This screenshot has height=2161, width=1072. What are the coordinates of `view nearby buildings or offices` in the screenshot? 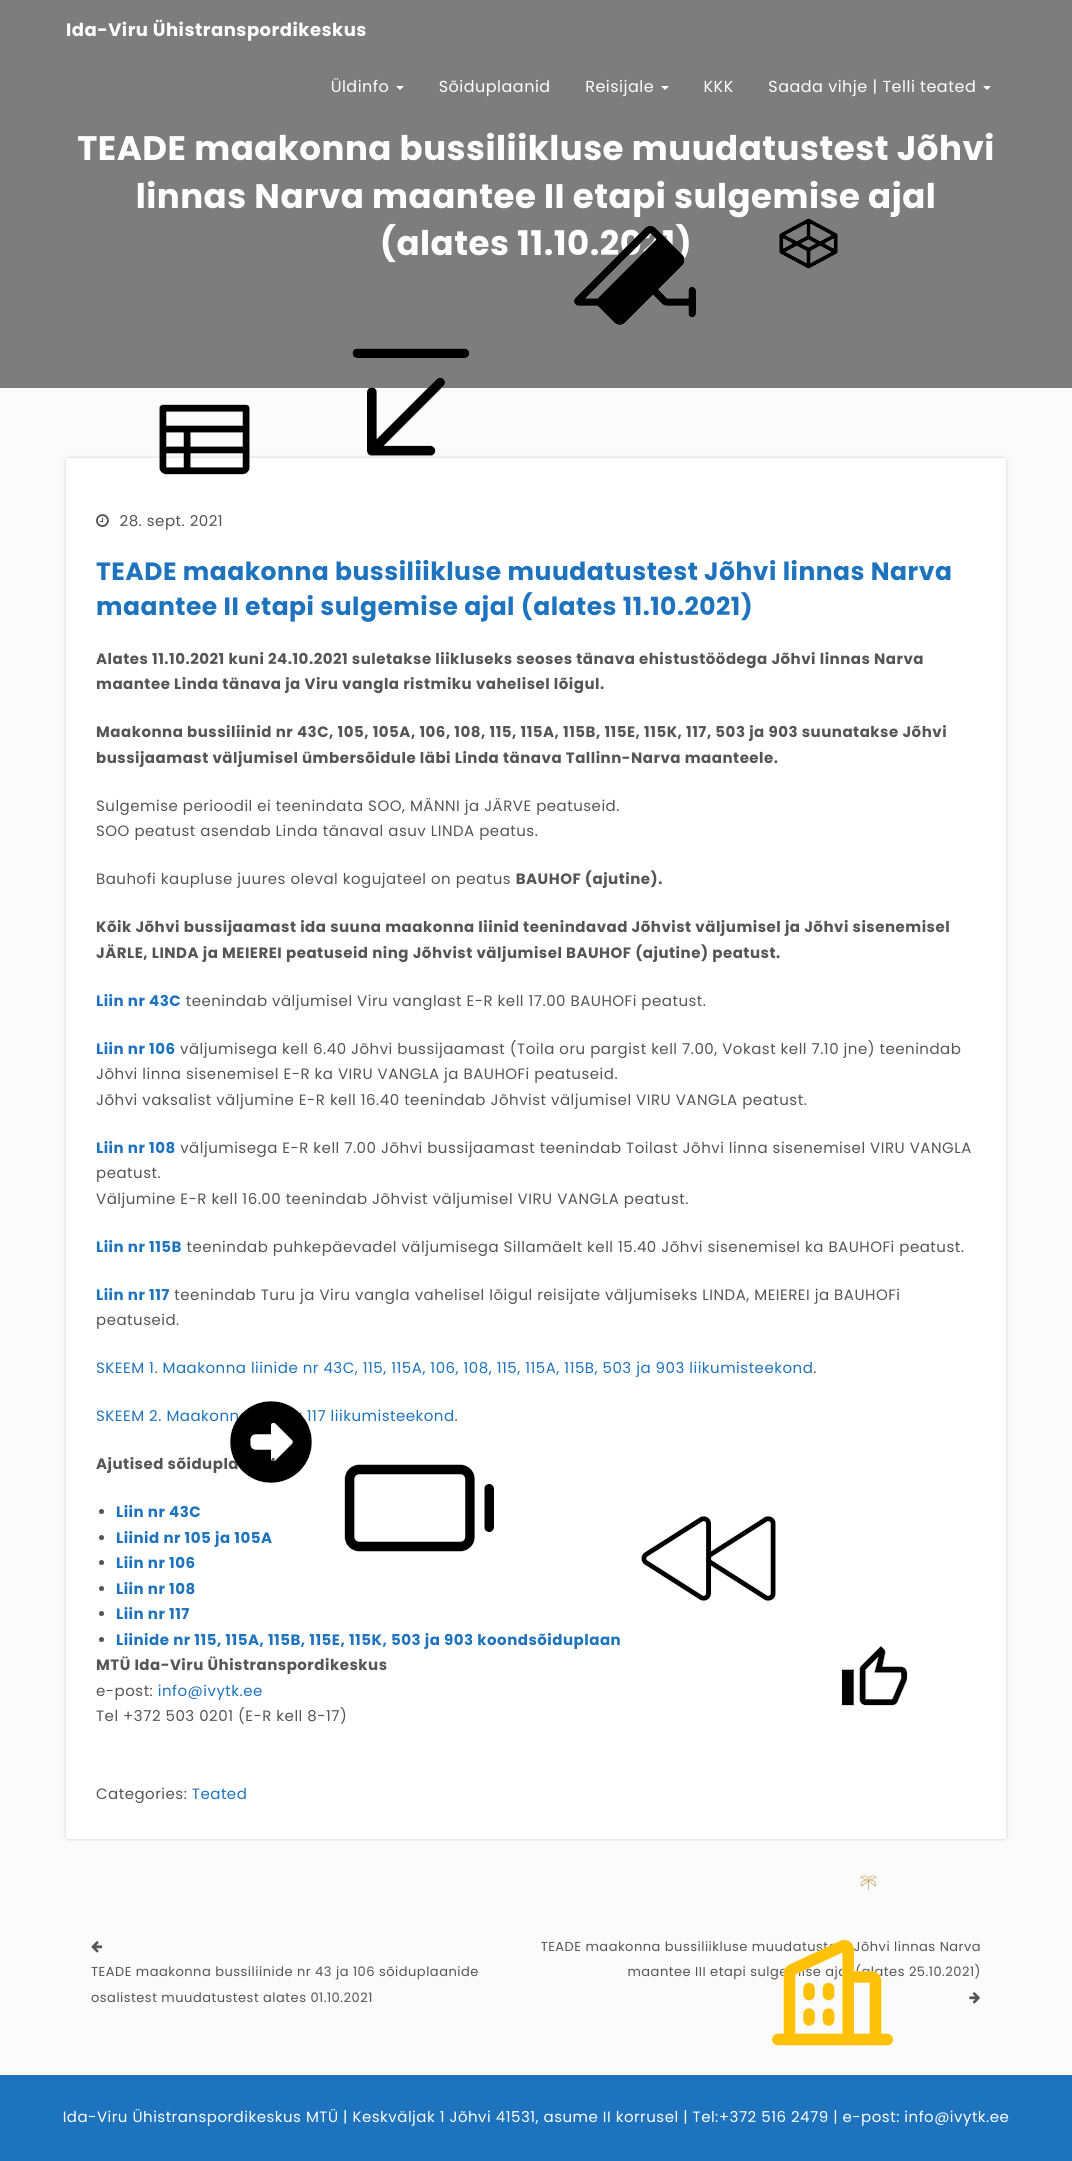 It's located at (832, 1996).